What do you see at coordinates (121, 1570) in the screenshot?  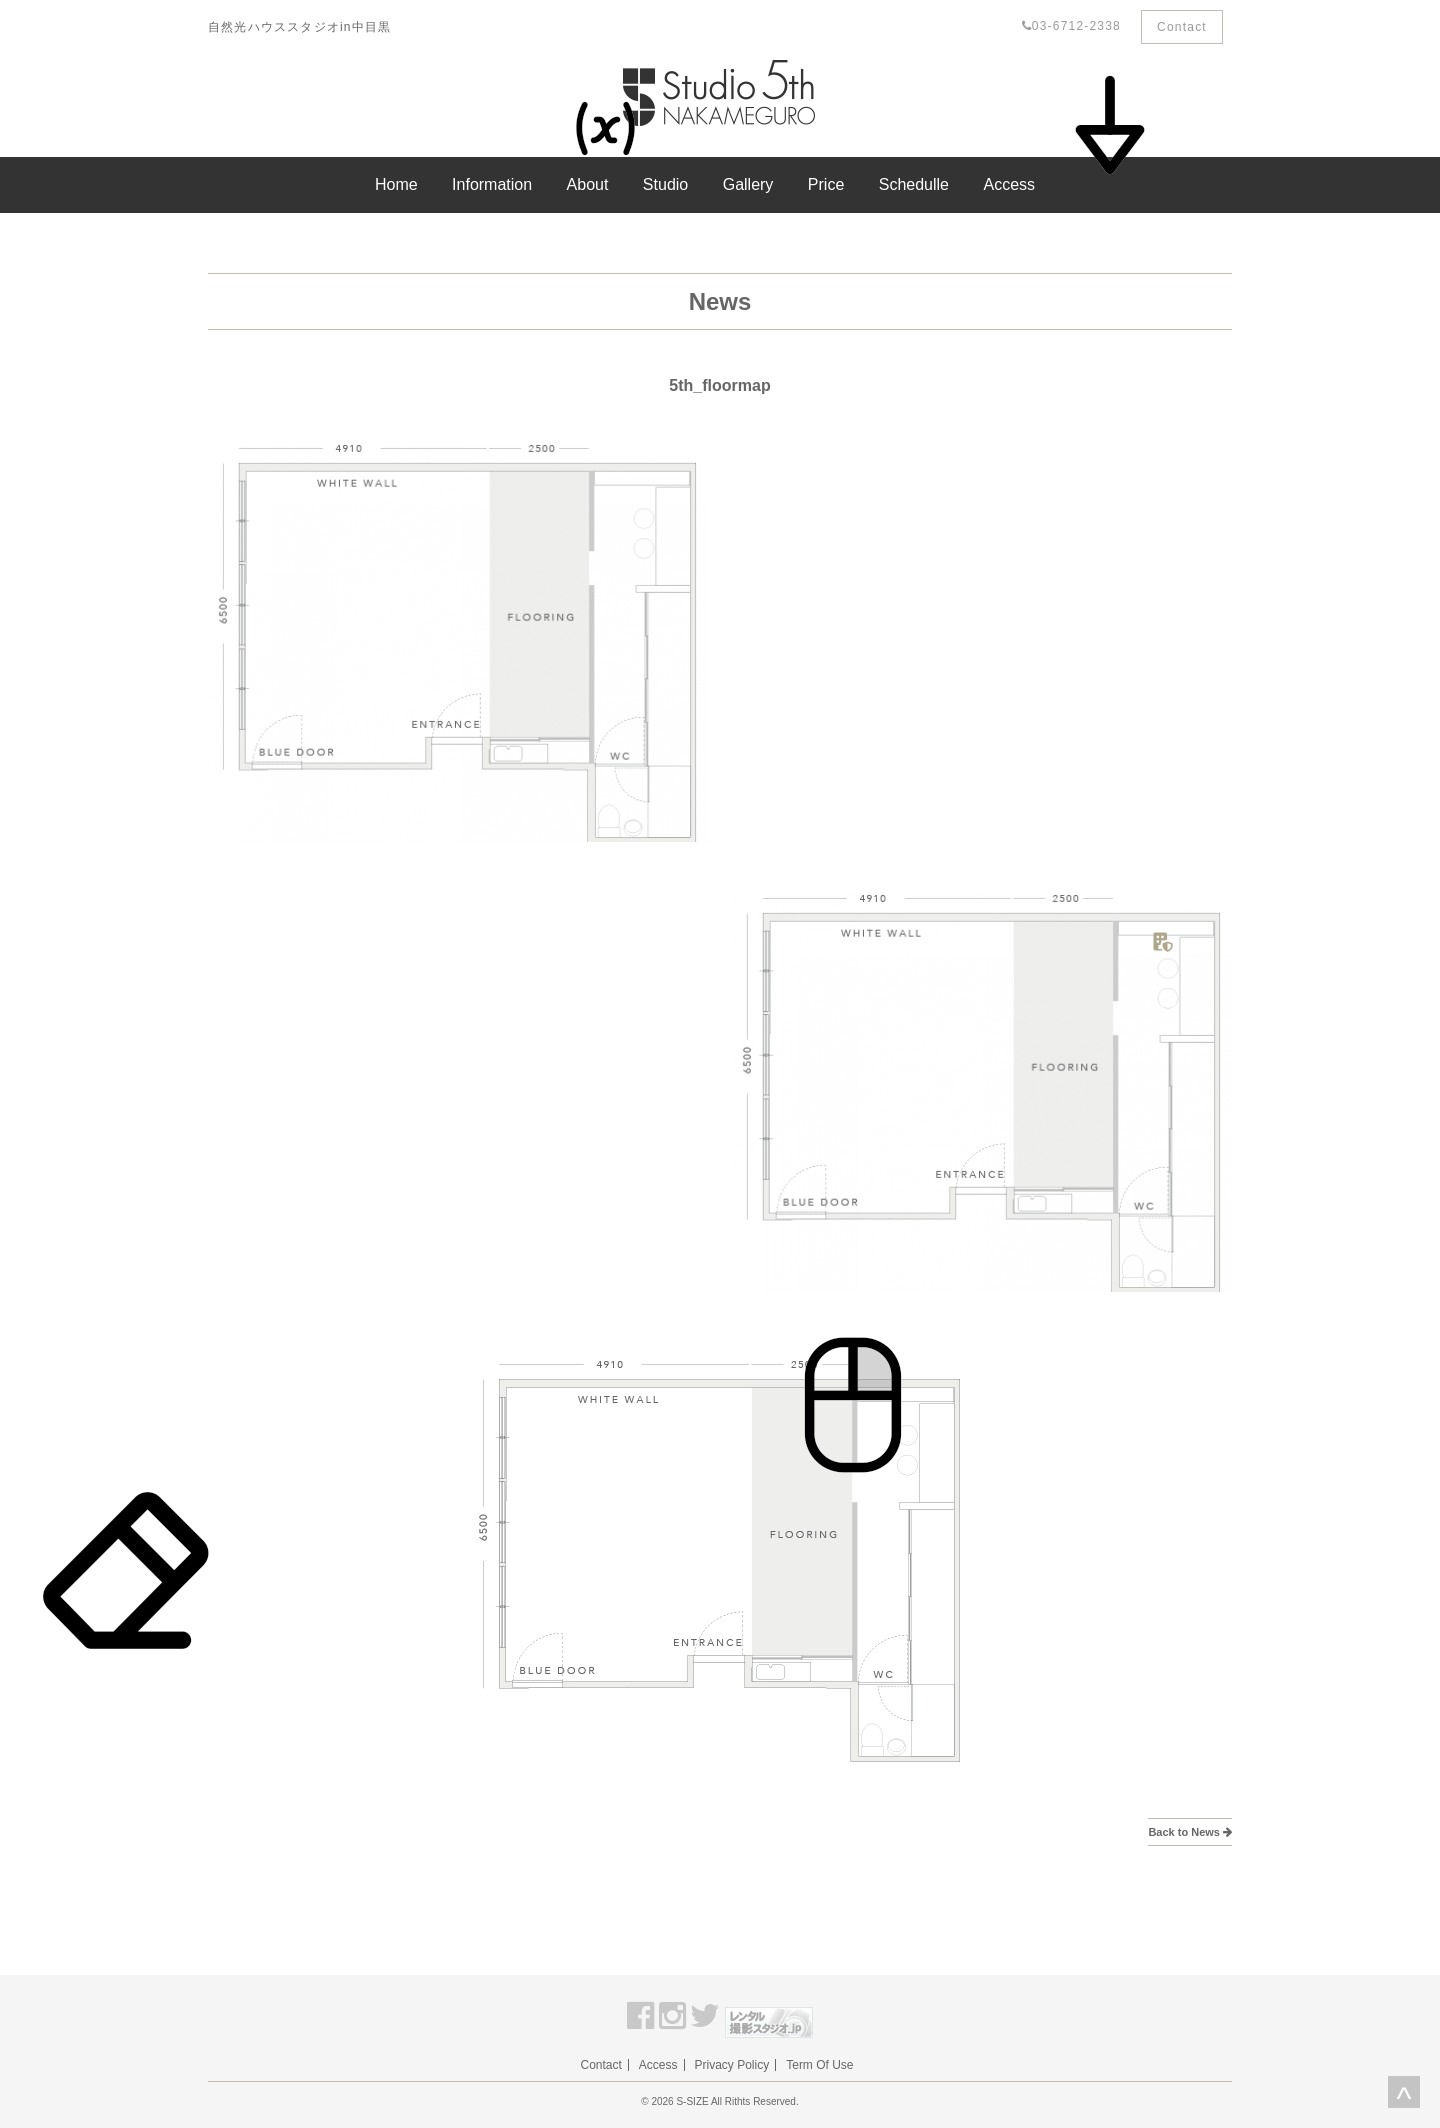 I see `erase or delete selected content` at bounding box center [121, 1570].